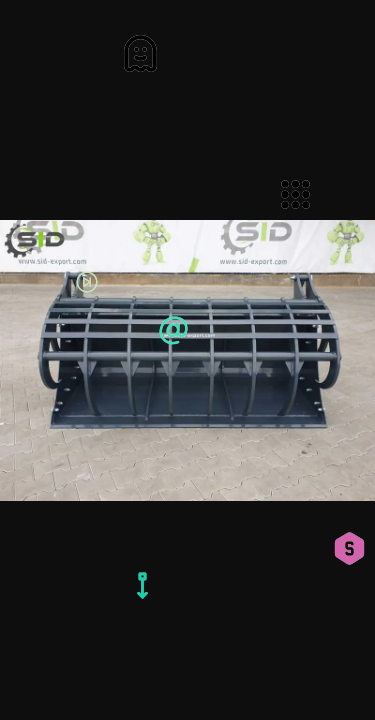 The width and height of the screenshot is (375, 720). Describe the element at coordinates (87, 282) in the screenshot. I see `skip to the next track` at that location.